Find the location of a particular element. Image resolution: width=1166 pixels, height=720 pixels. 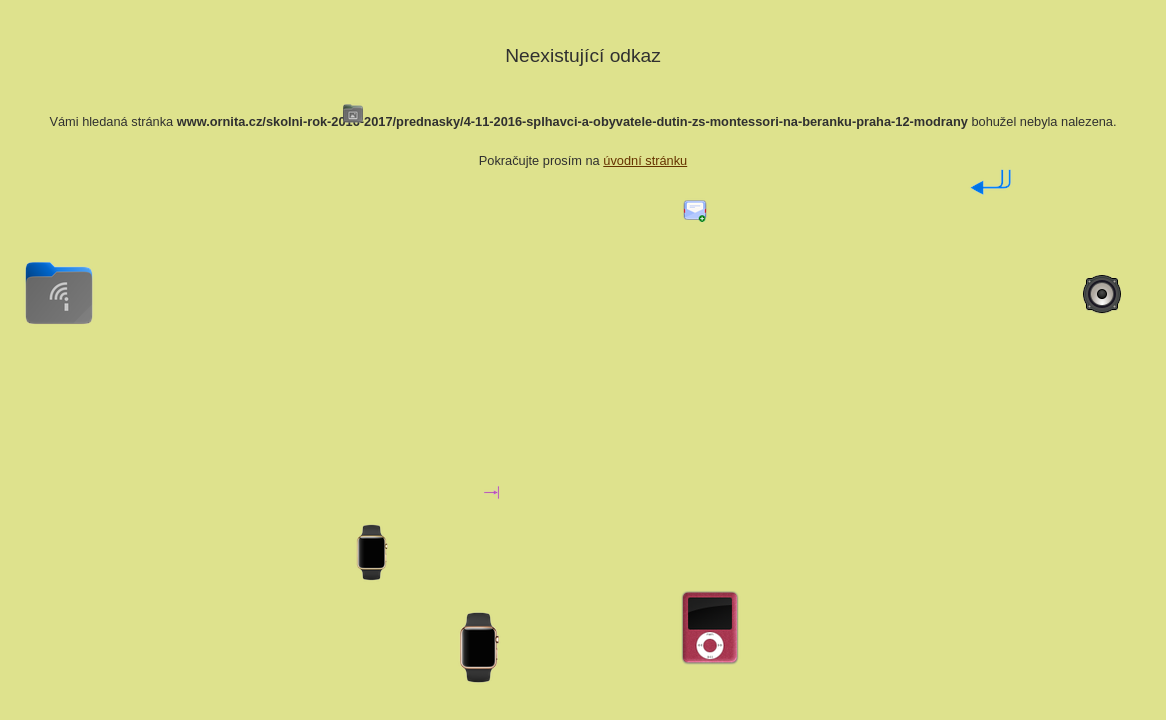

open insync cloud sync folder is located at coordinates (59, 293).